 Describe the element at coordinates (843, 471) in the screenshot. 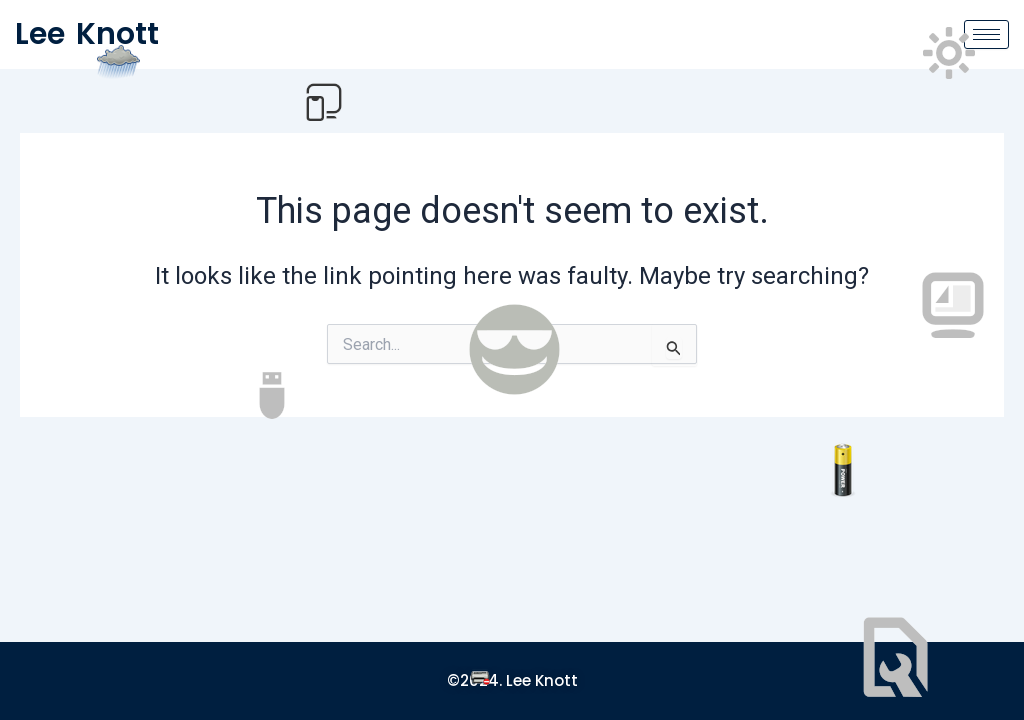

I see `indicates device battery or power status` at that location.